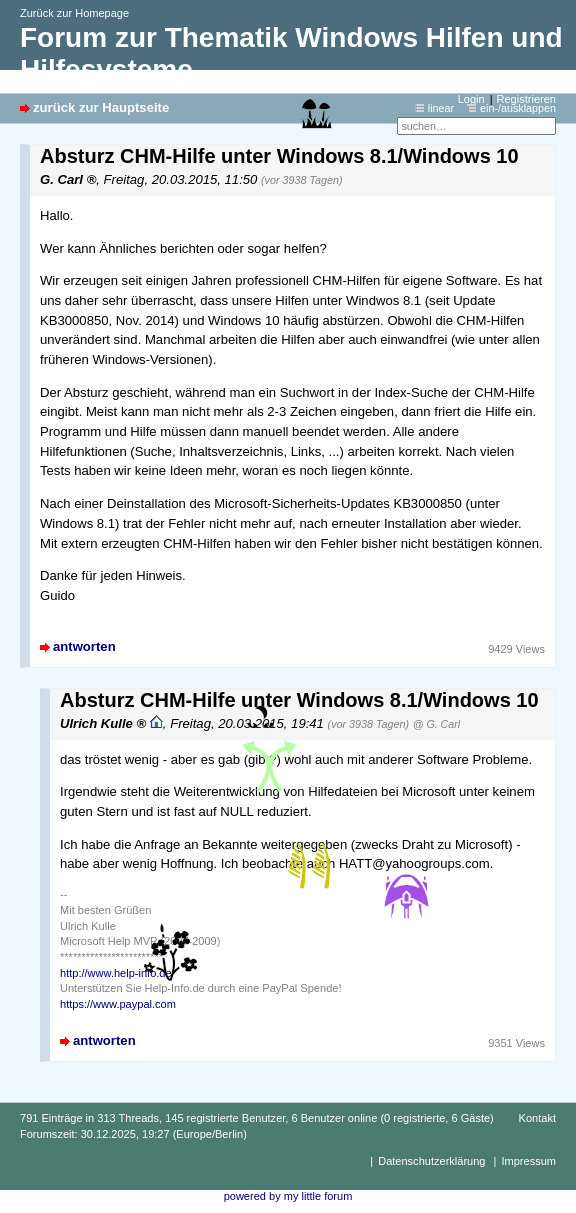 Image resolution: width=576 pixels, height=1213 pixels. Describe the element at coordinates (406, 896) in the screenshot. I see `select interceptor ship class` at that location.